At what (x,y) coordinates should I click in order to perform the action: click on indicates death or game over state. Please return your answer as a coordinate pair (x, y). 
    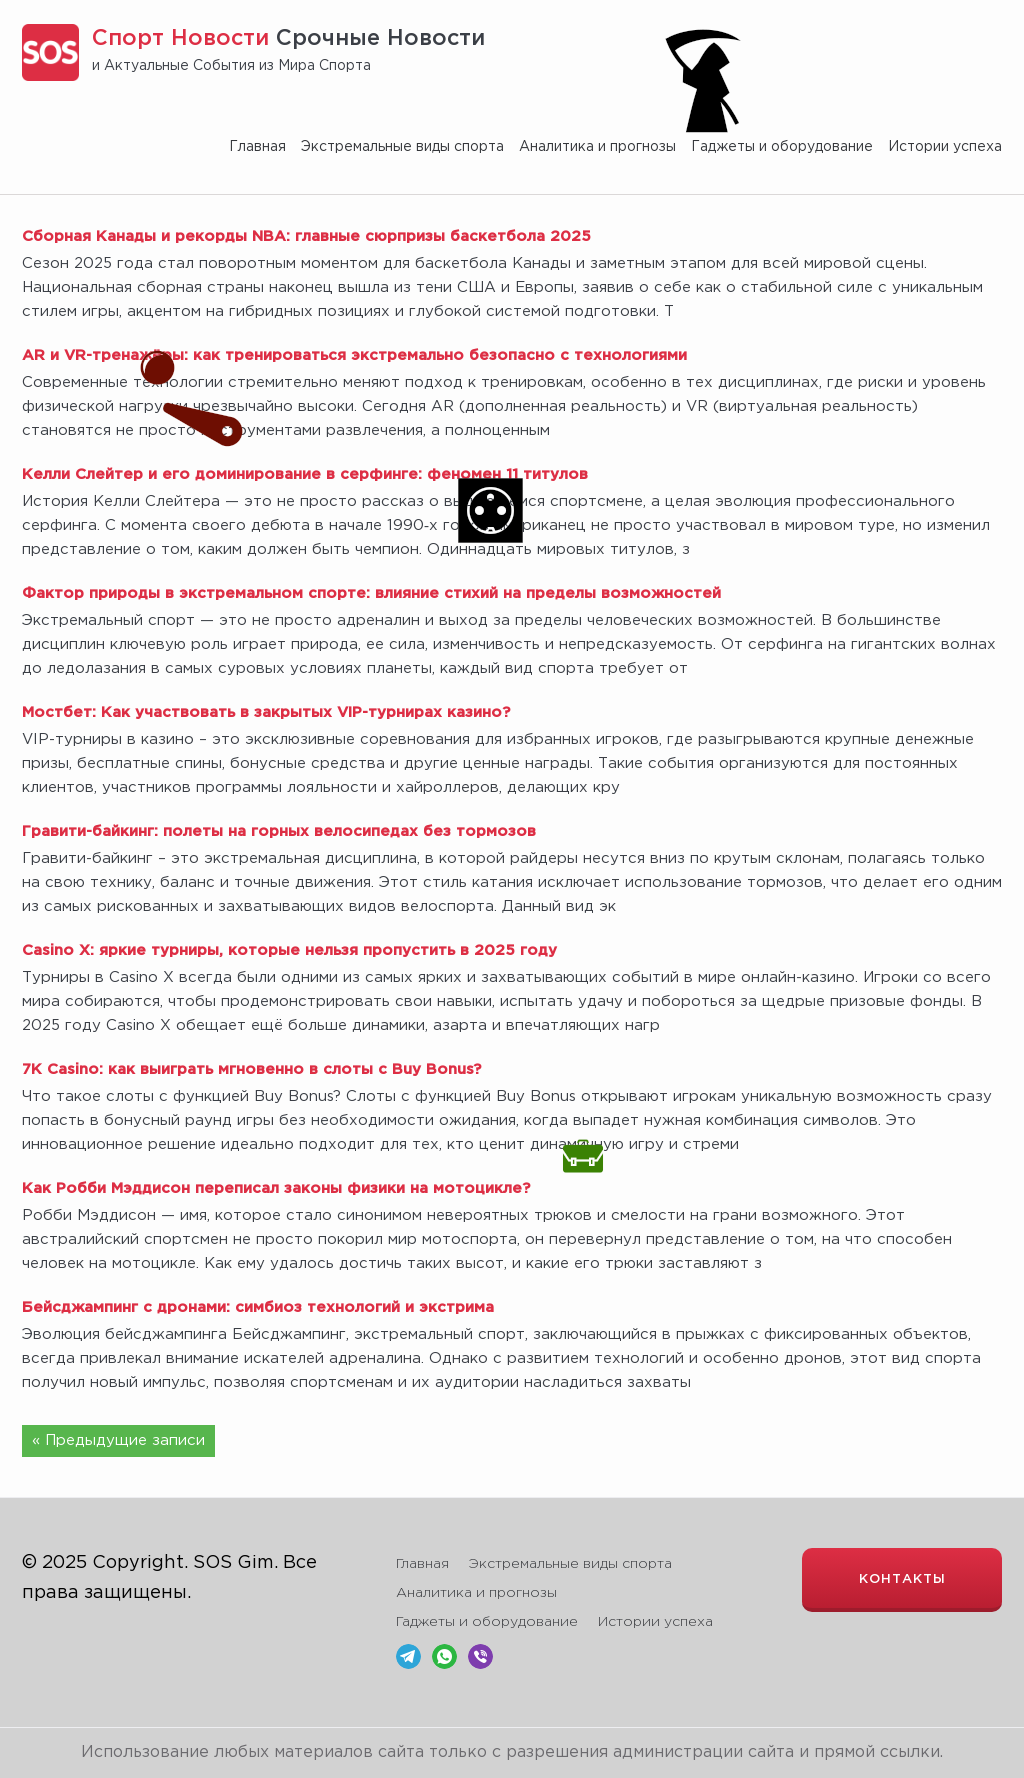
    Looking at the image, I should click on (705, 81).